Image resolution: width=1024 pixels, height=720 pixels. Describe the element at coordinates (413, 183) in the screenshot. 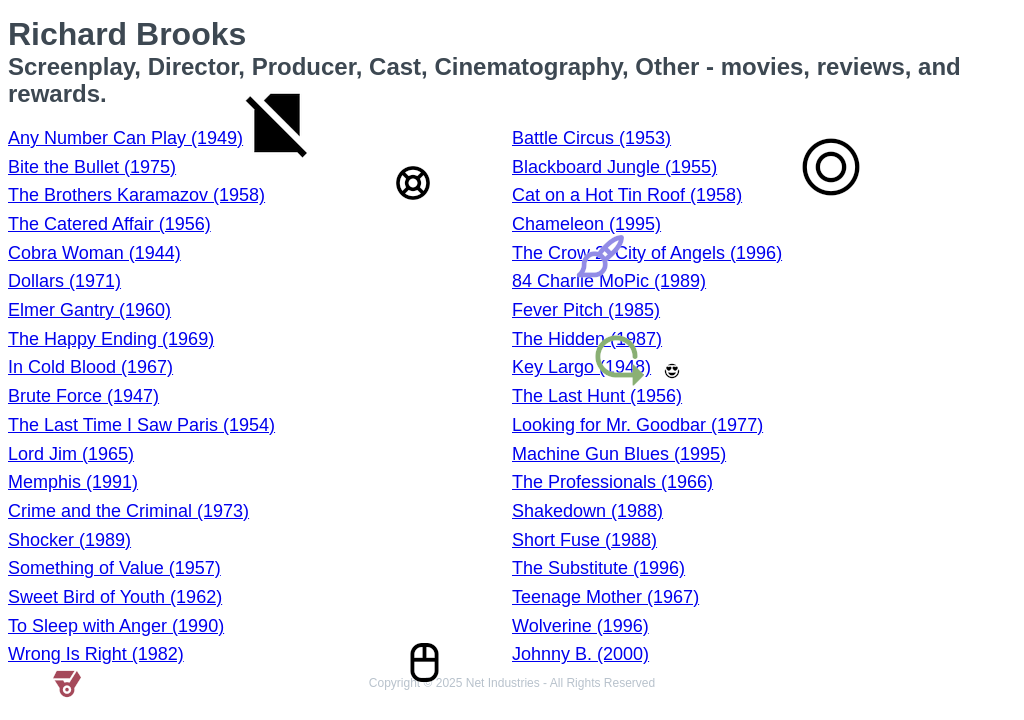

I see `access help or support resources` at that location.